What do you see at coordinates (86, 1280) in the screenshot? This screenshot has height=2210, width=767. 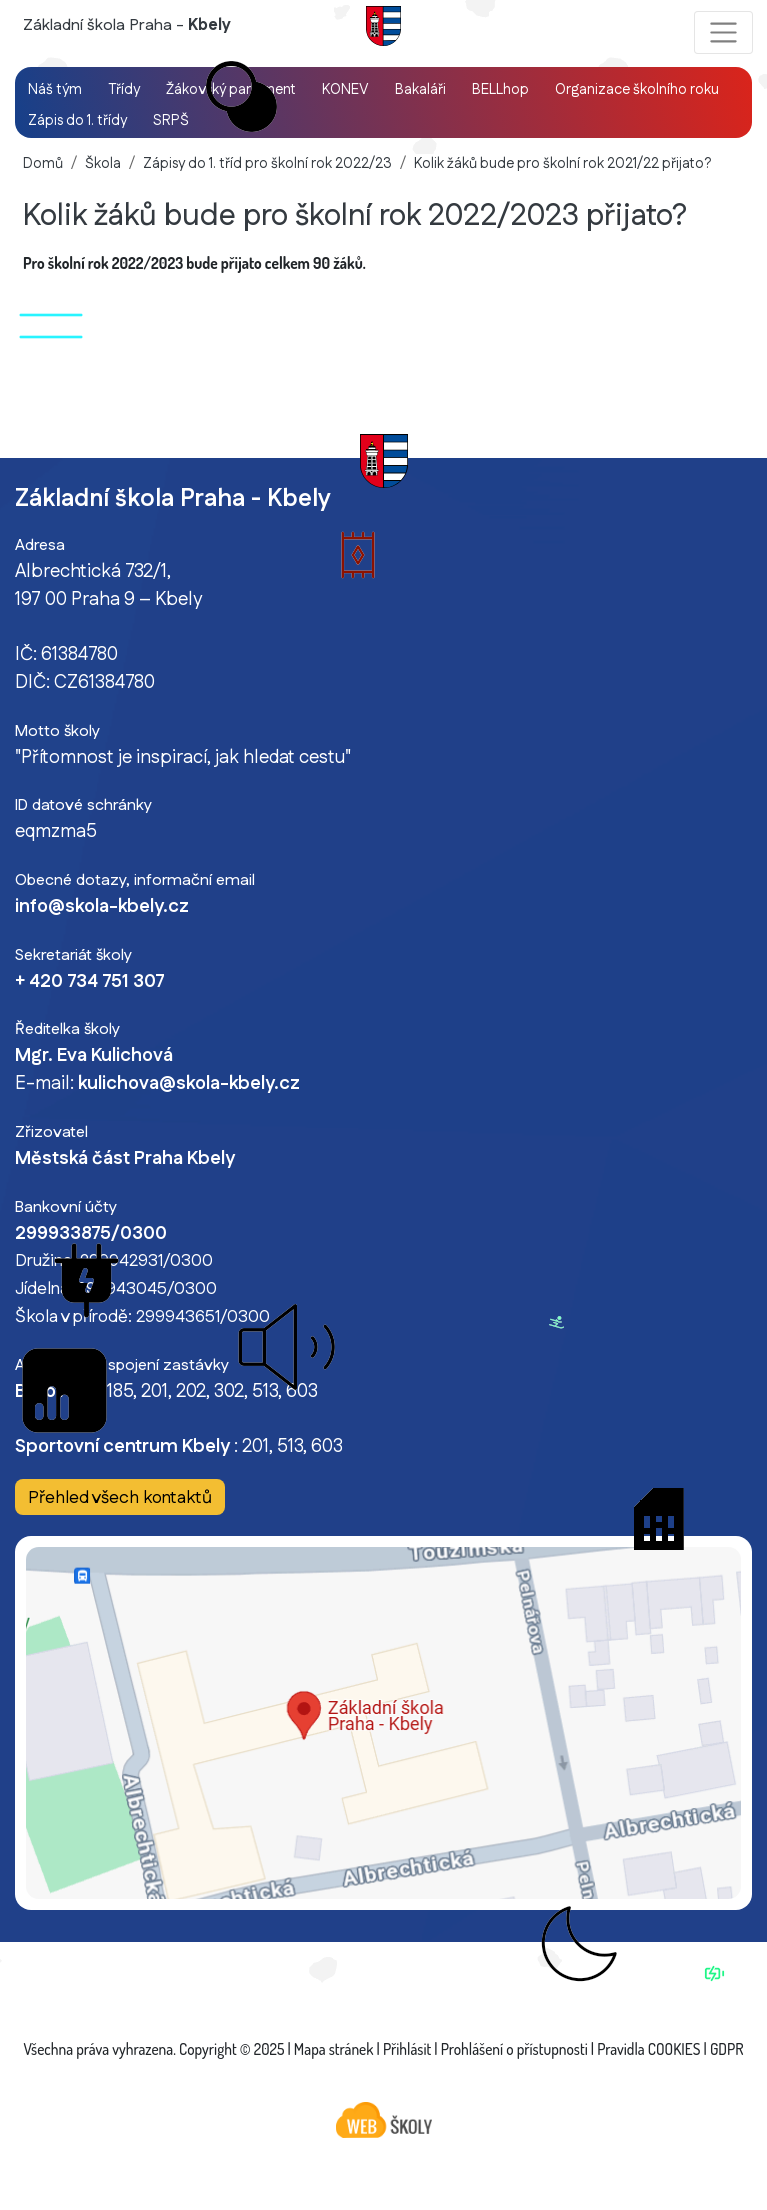 I see `device is currently charging` at bounding box center [86, 1280].